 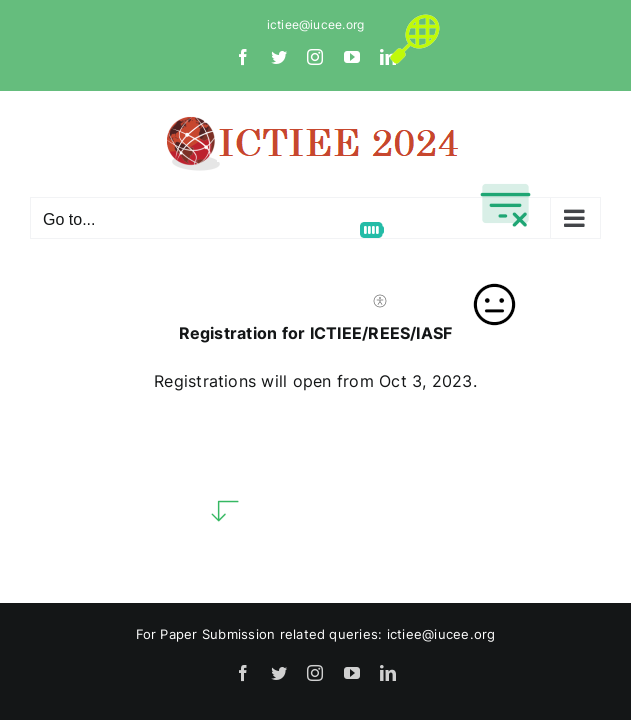 I want to click on rate your experience as neutral, so click(x=494, y=304).